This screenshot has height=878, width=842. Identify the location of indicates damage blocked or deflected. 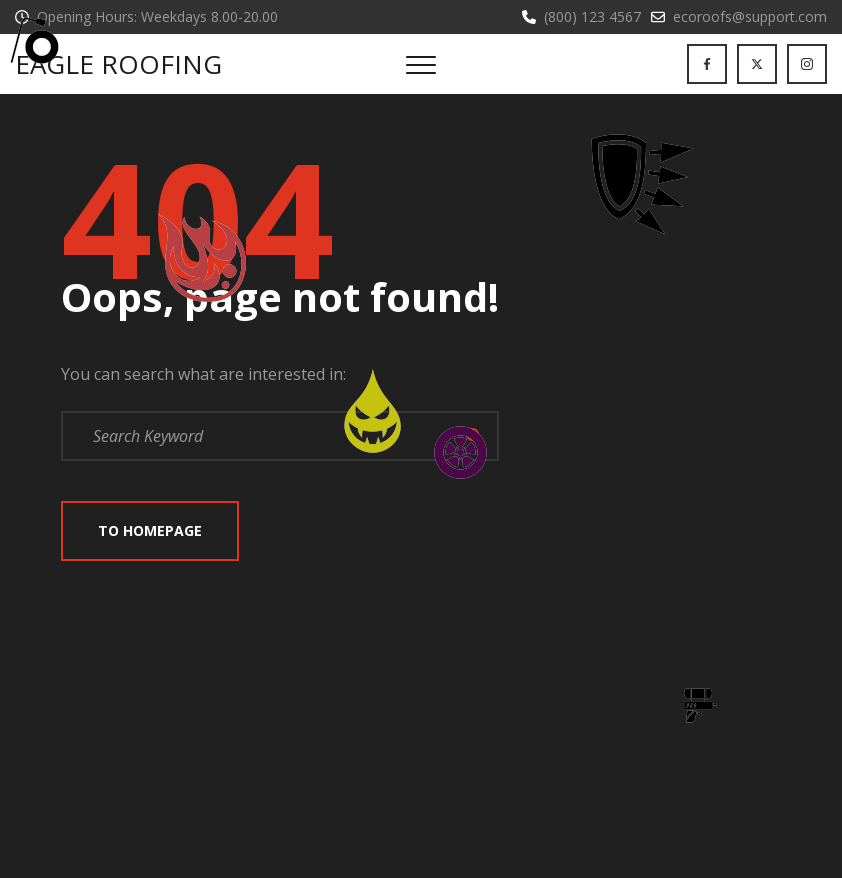
(642, 184).